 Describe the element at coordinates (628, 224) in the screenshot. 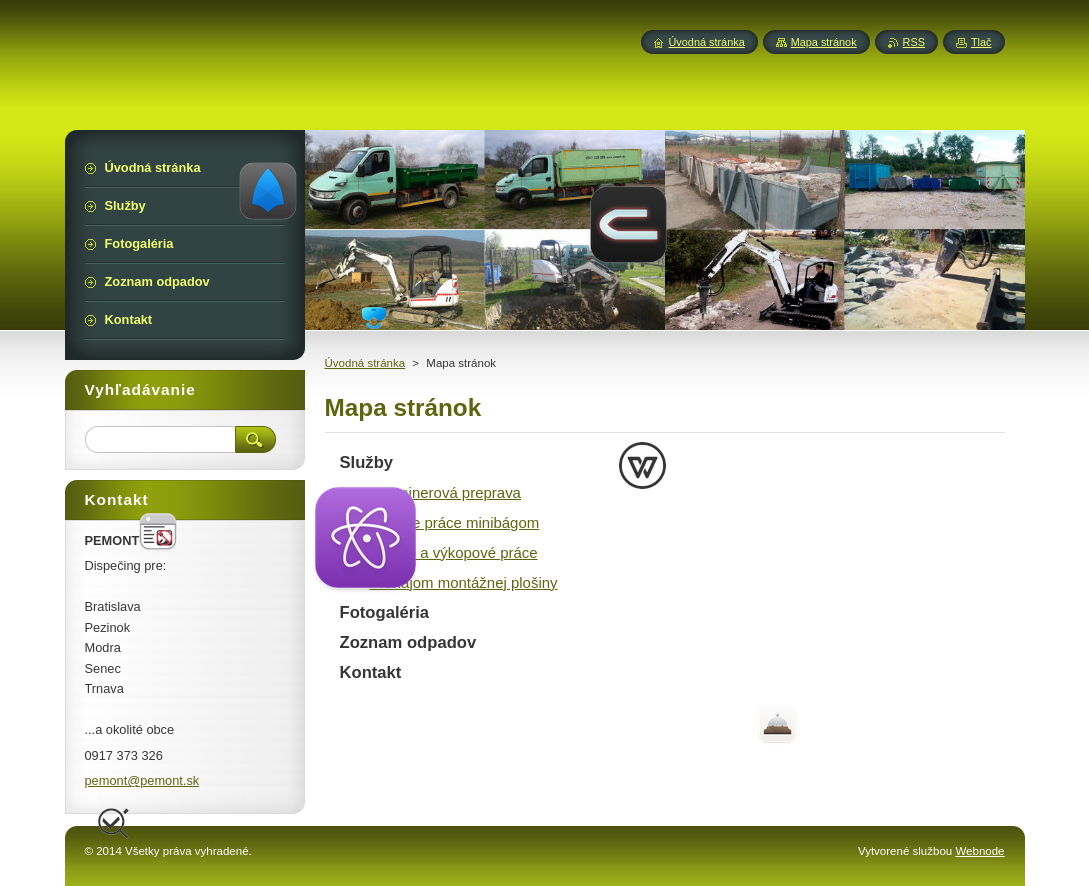

I see `launch crysis game` at that location.